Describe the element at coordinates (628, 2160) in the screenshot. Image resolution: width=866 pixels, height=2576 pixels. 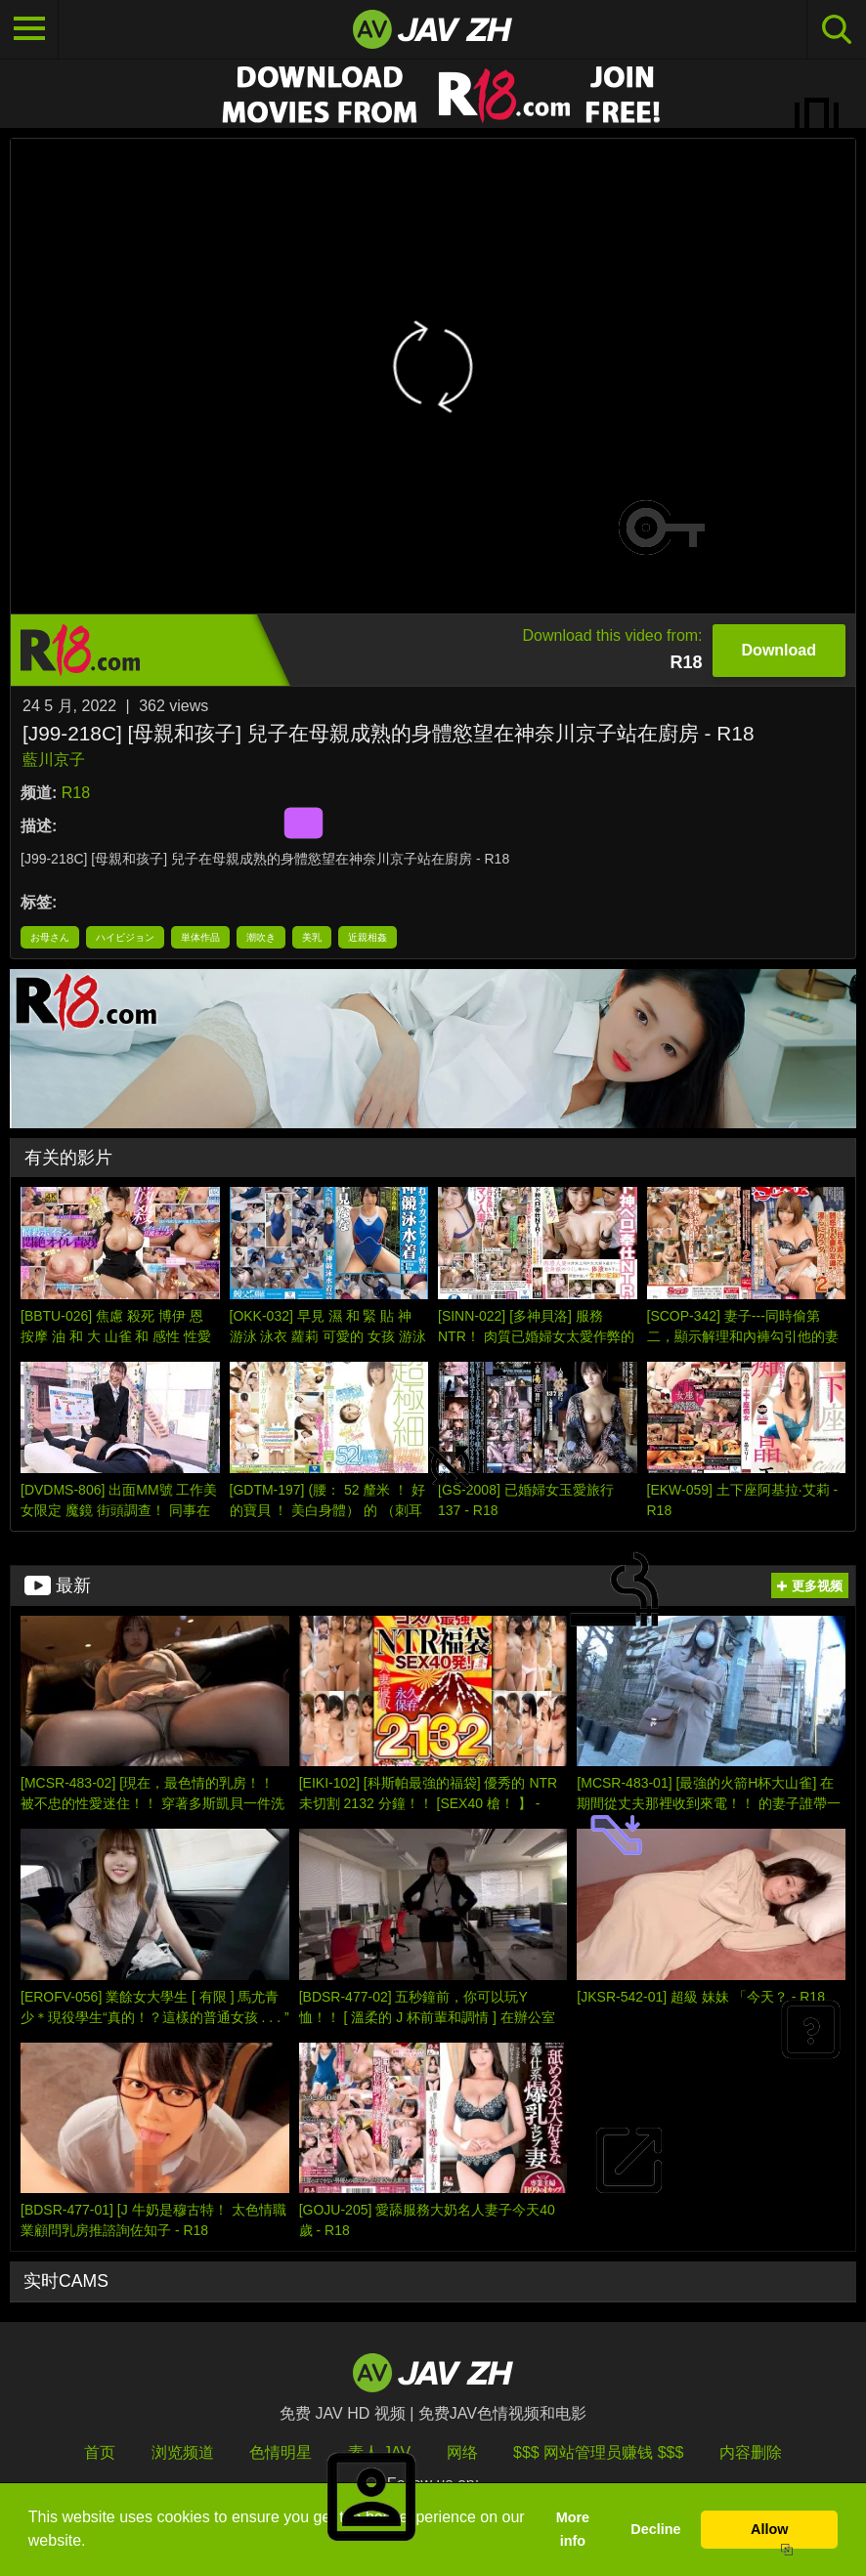
I see `open link in a new tab or window` at that location.